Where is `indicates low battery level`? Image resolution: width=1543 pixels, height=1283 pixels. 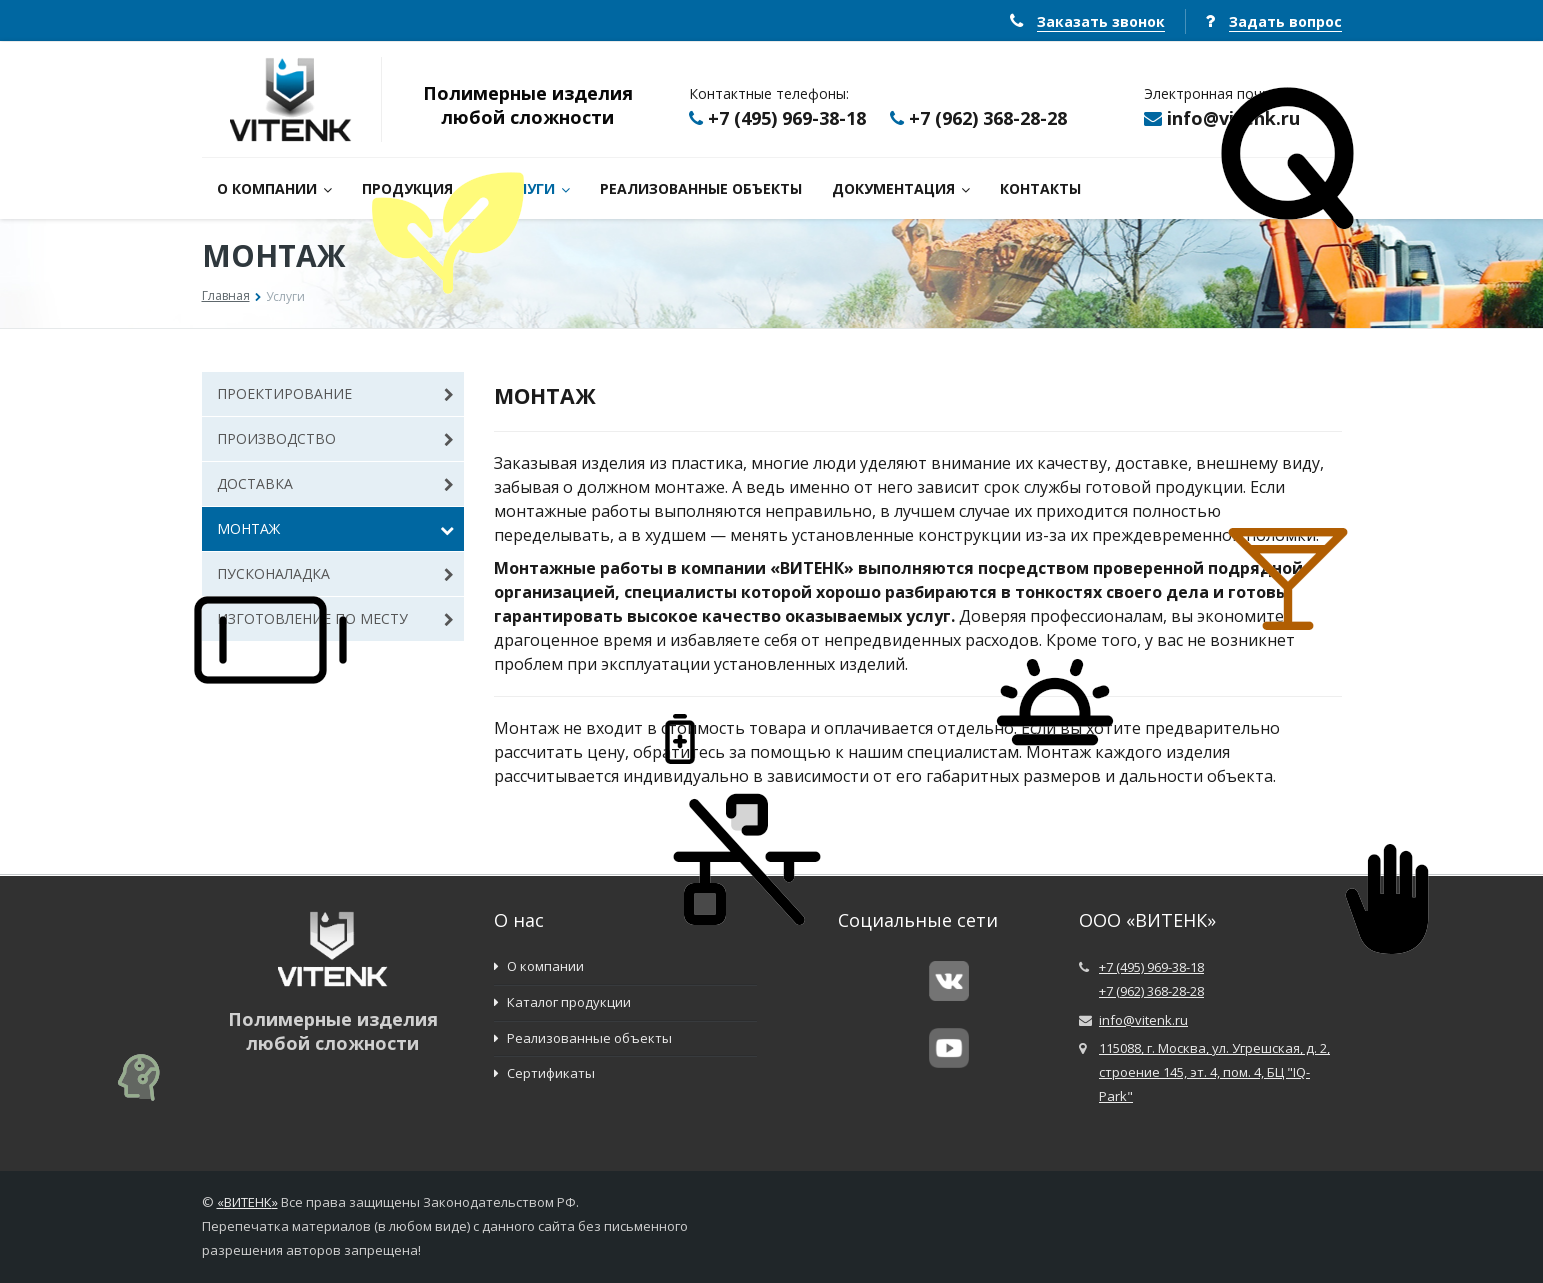
indicates low battery level is located at coordinates (268, 640).